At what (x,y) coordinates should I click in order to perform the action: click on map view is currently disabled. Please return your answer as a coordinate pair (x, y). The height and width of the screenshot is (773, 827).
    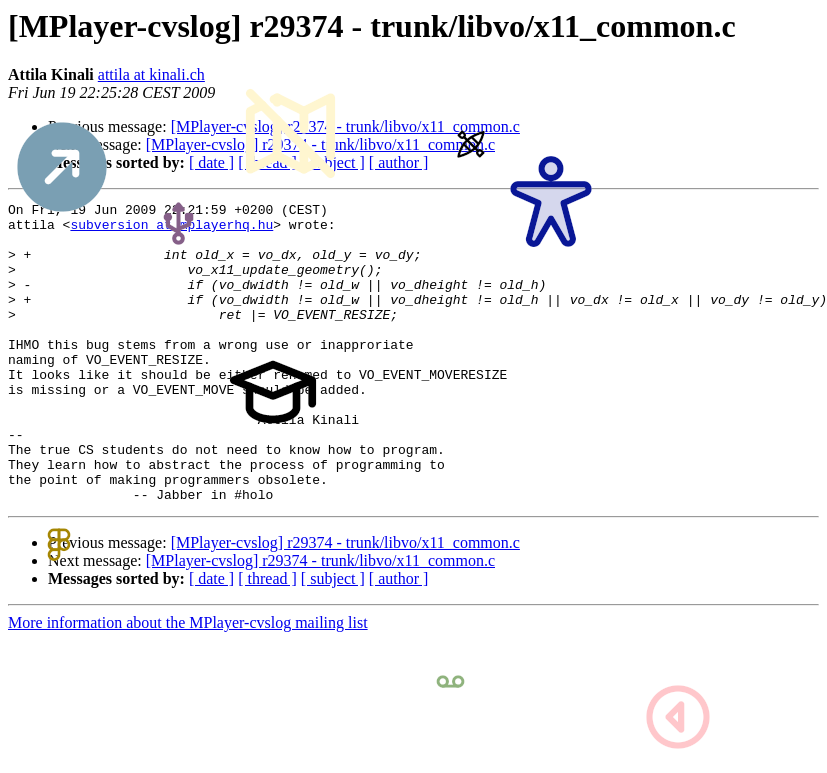
    Looking at the image, I should click on (290, 133).